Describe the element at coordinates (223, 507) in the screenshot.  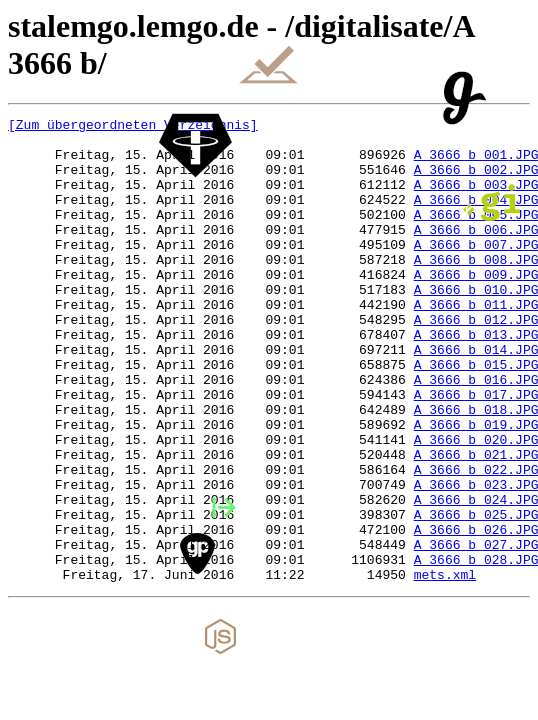
I see `expand panel to the right` at that location.